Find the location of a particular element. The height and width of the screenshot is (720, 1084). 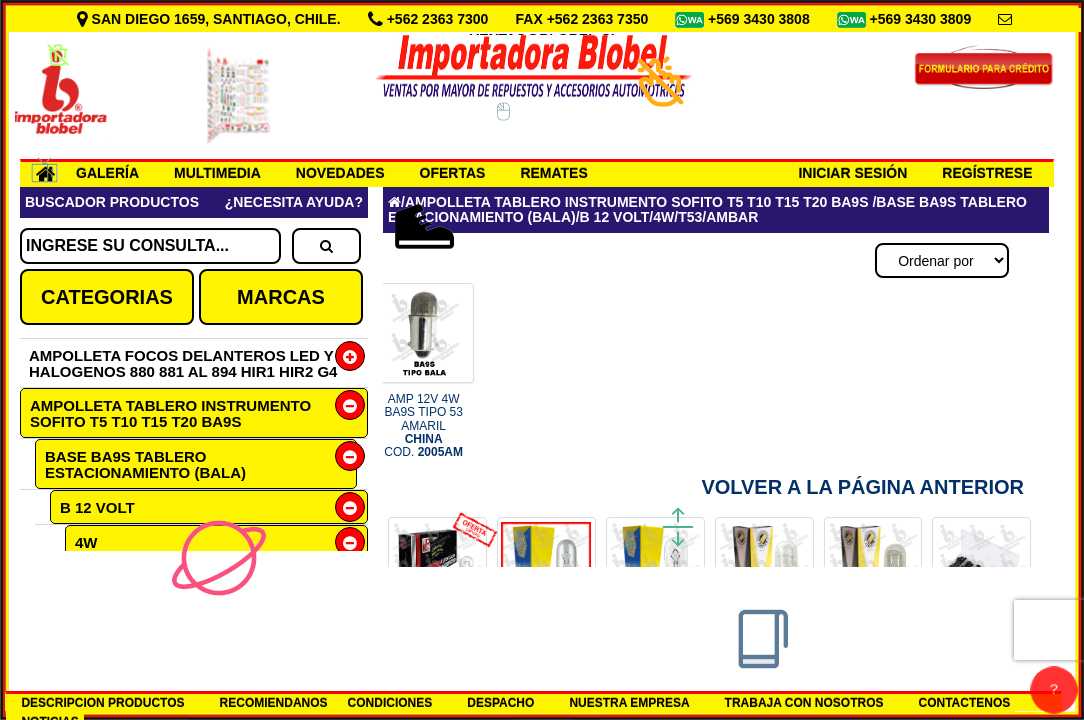

indicates towel or linen amenities available is located at coordinates (761, 639).